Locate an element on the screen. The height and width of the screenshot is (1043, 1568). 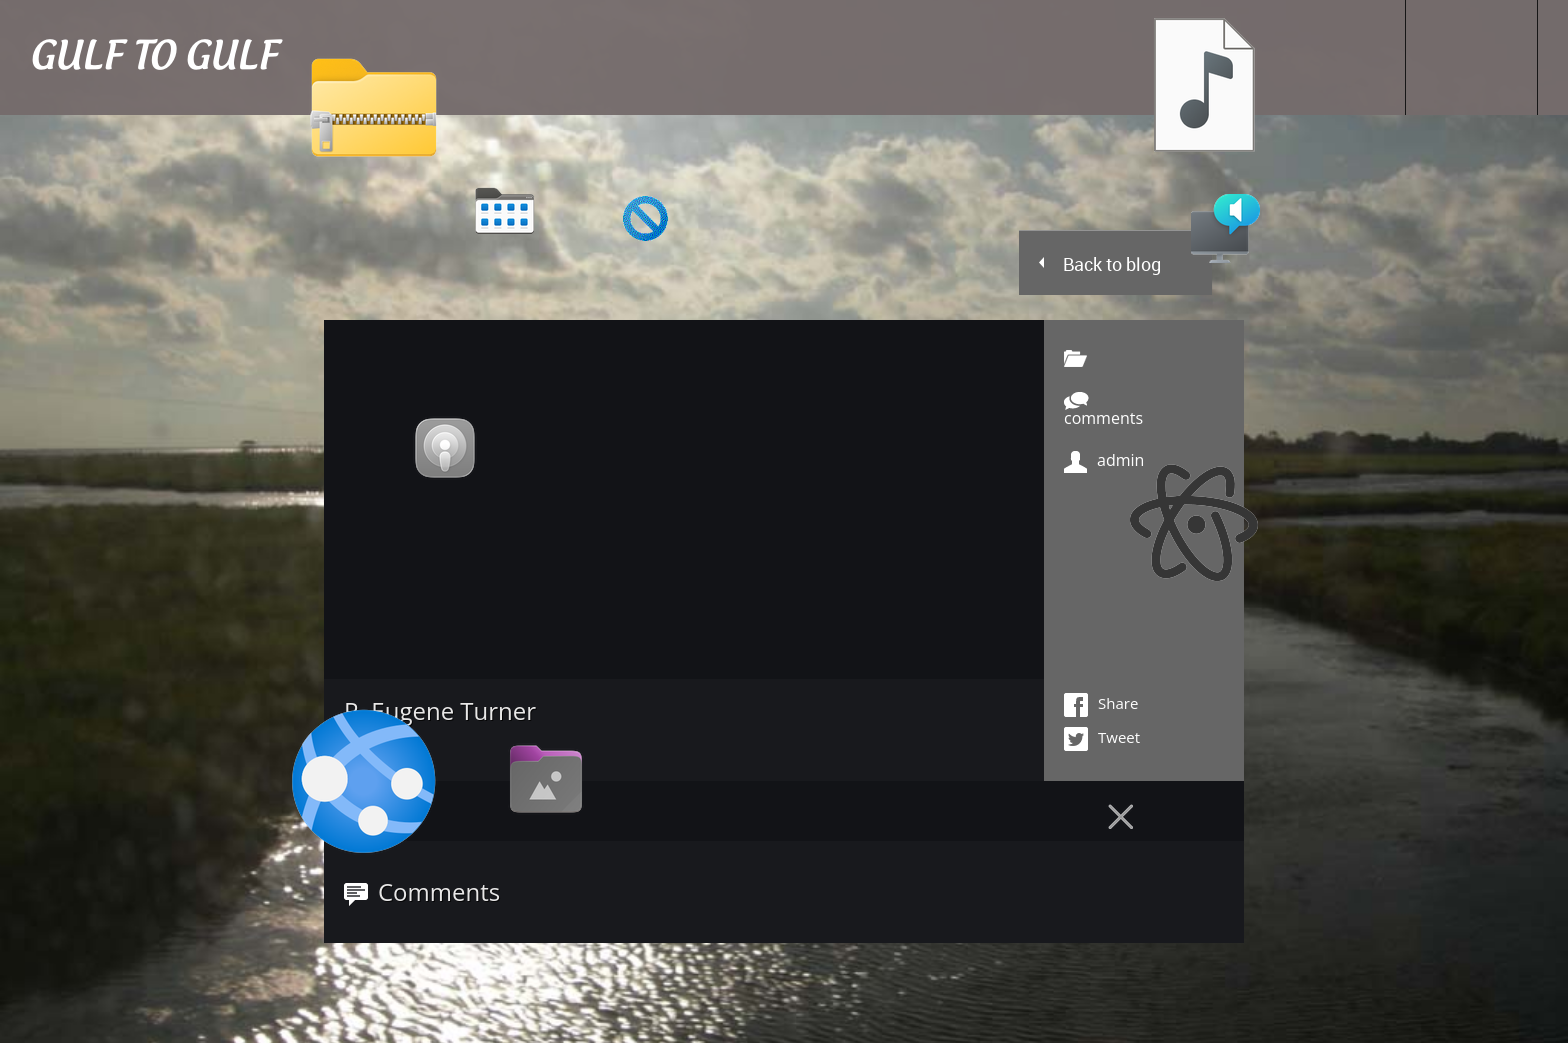
delete or remove an item is located at coordinates (1109, 805).